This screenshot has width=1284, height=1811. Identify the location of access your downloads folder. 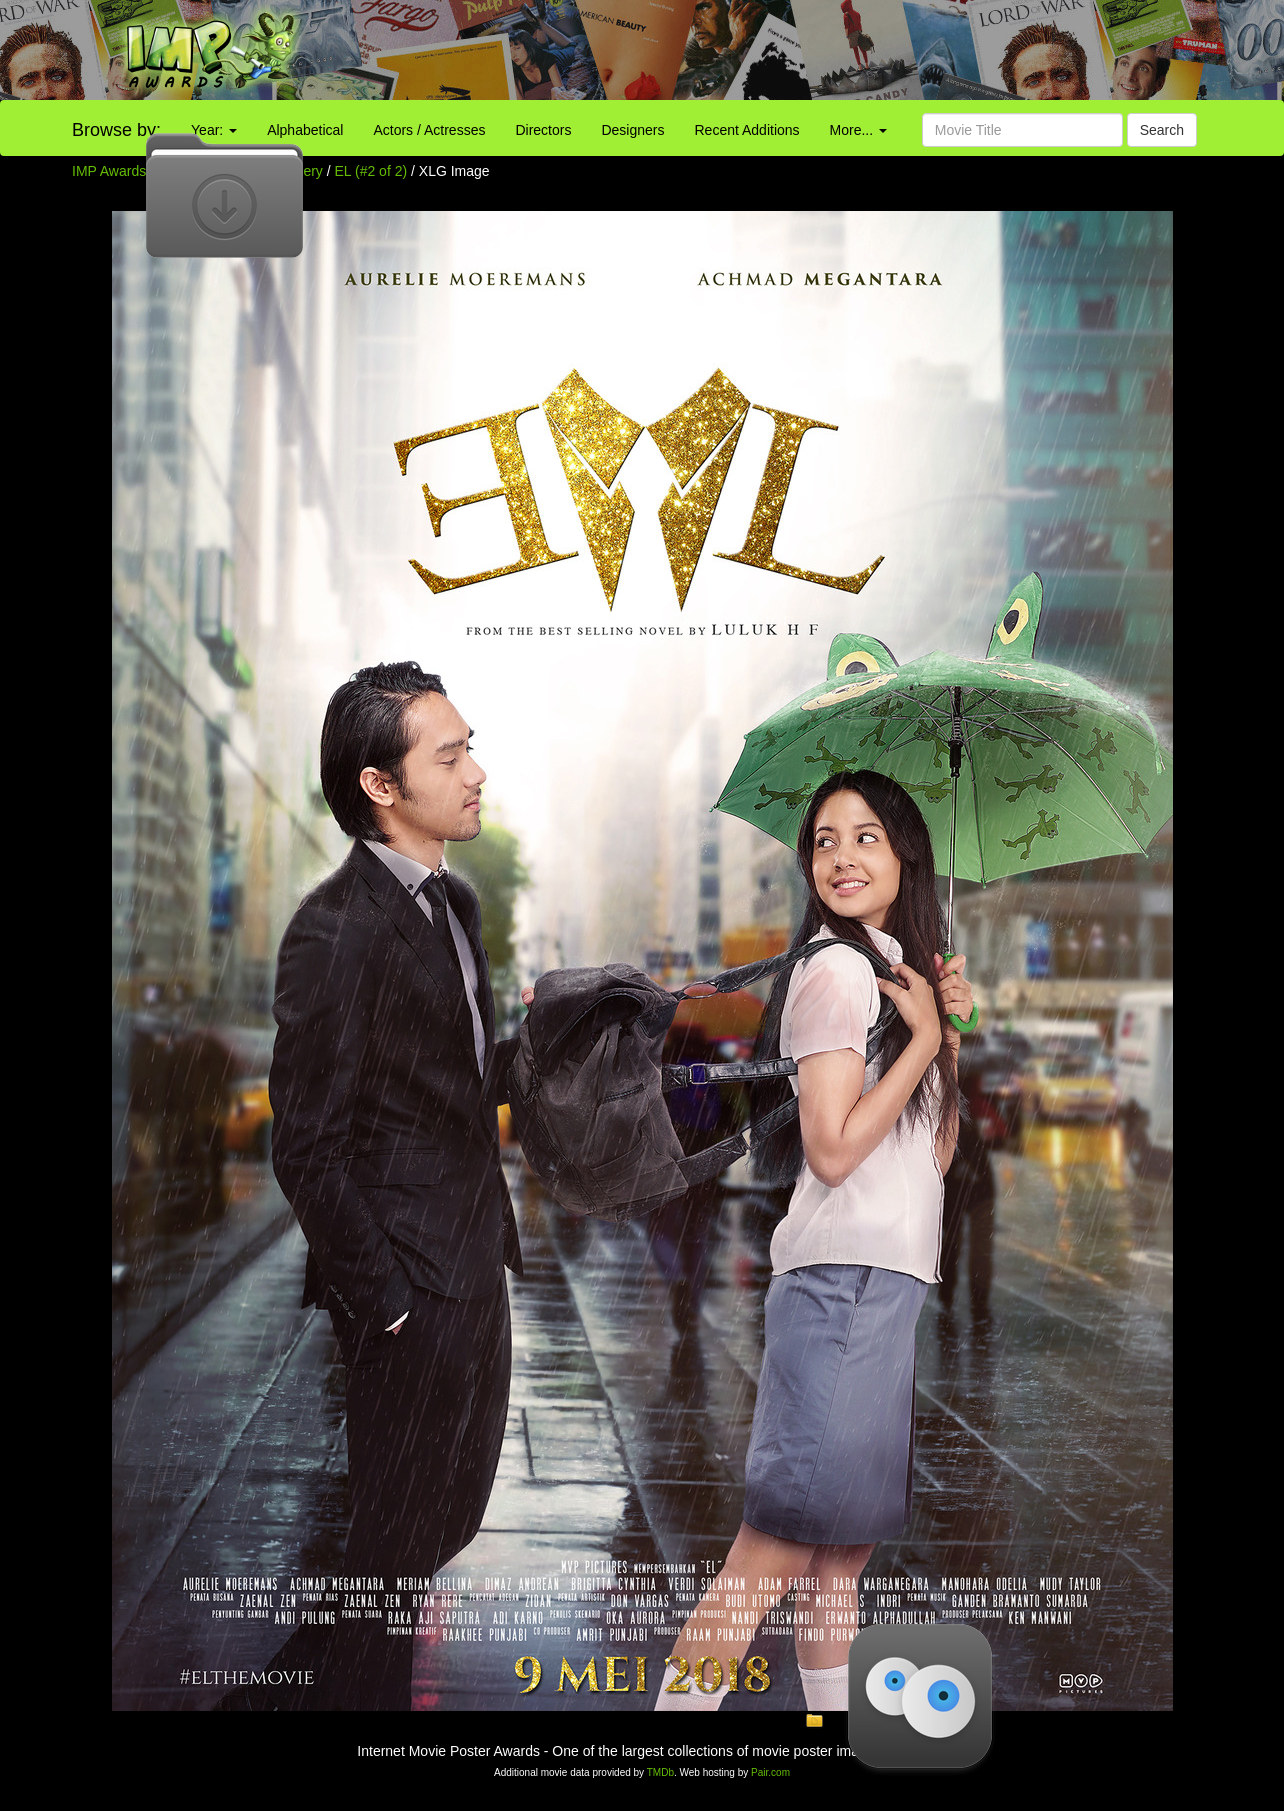
(224, 195).